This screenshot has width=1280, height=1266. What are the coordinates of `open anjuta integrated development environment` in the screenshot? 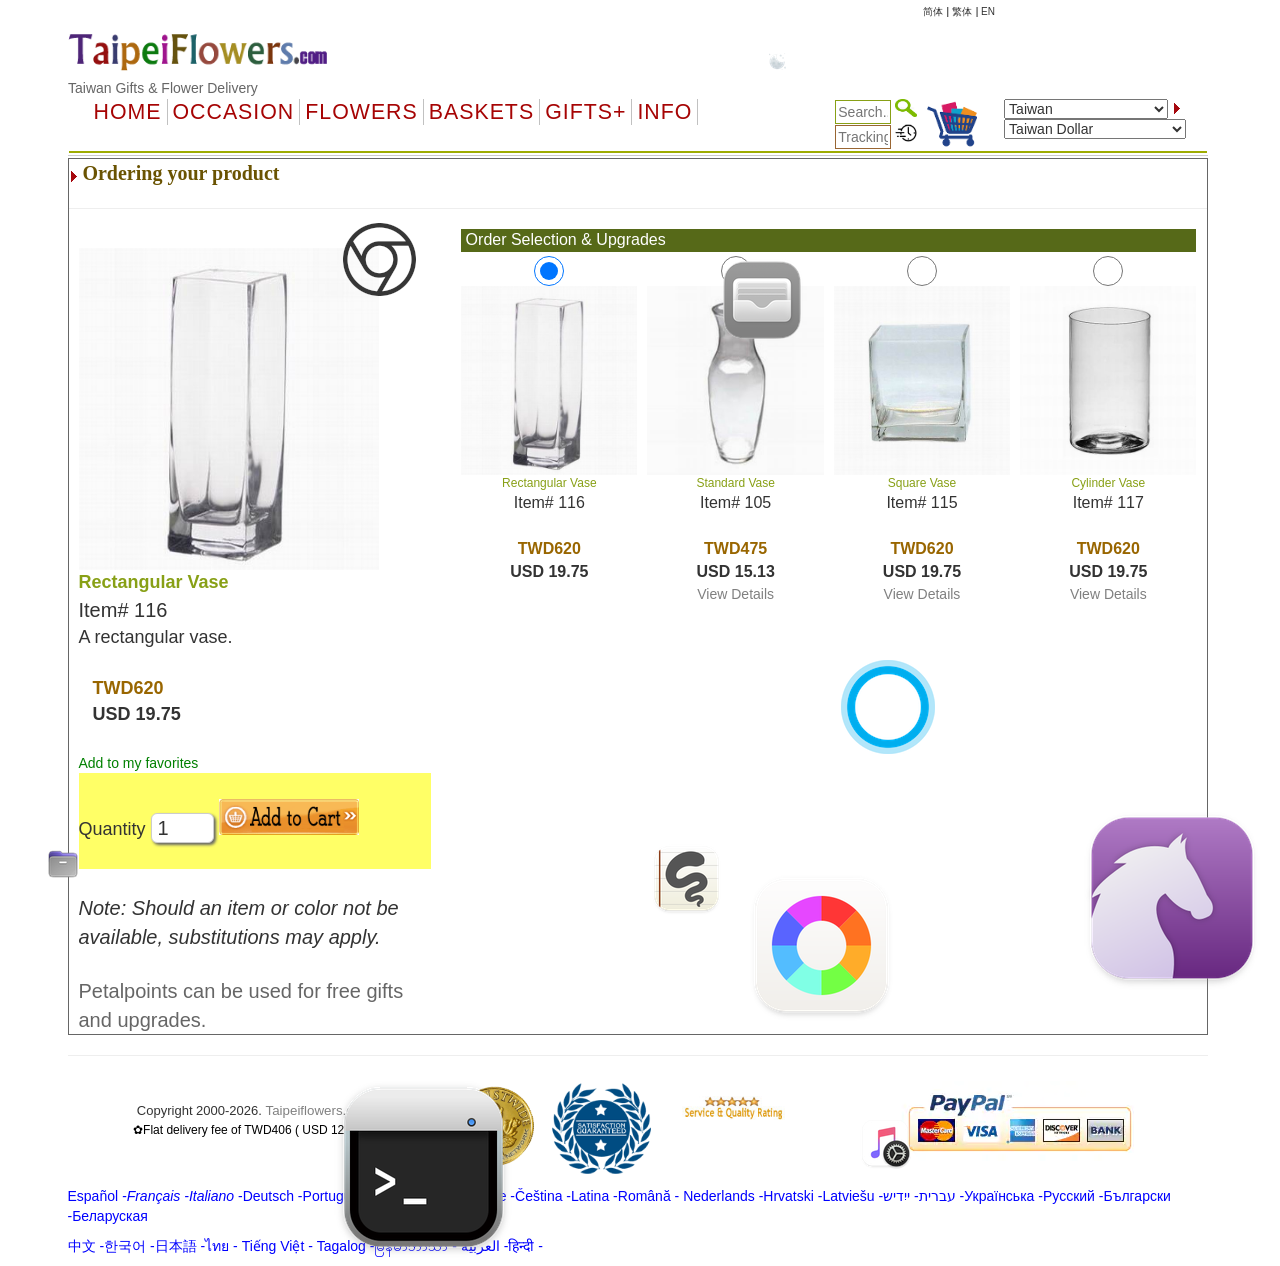 It's located at (1172, 898).